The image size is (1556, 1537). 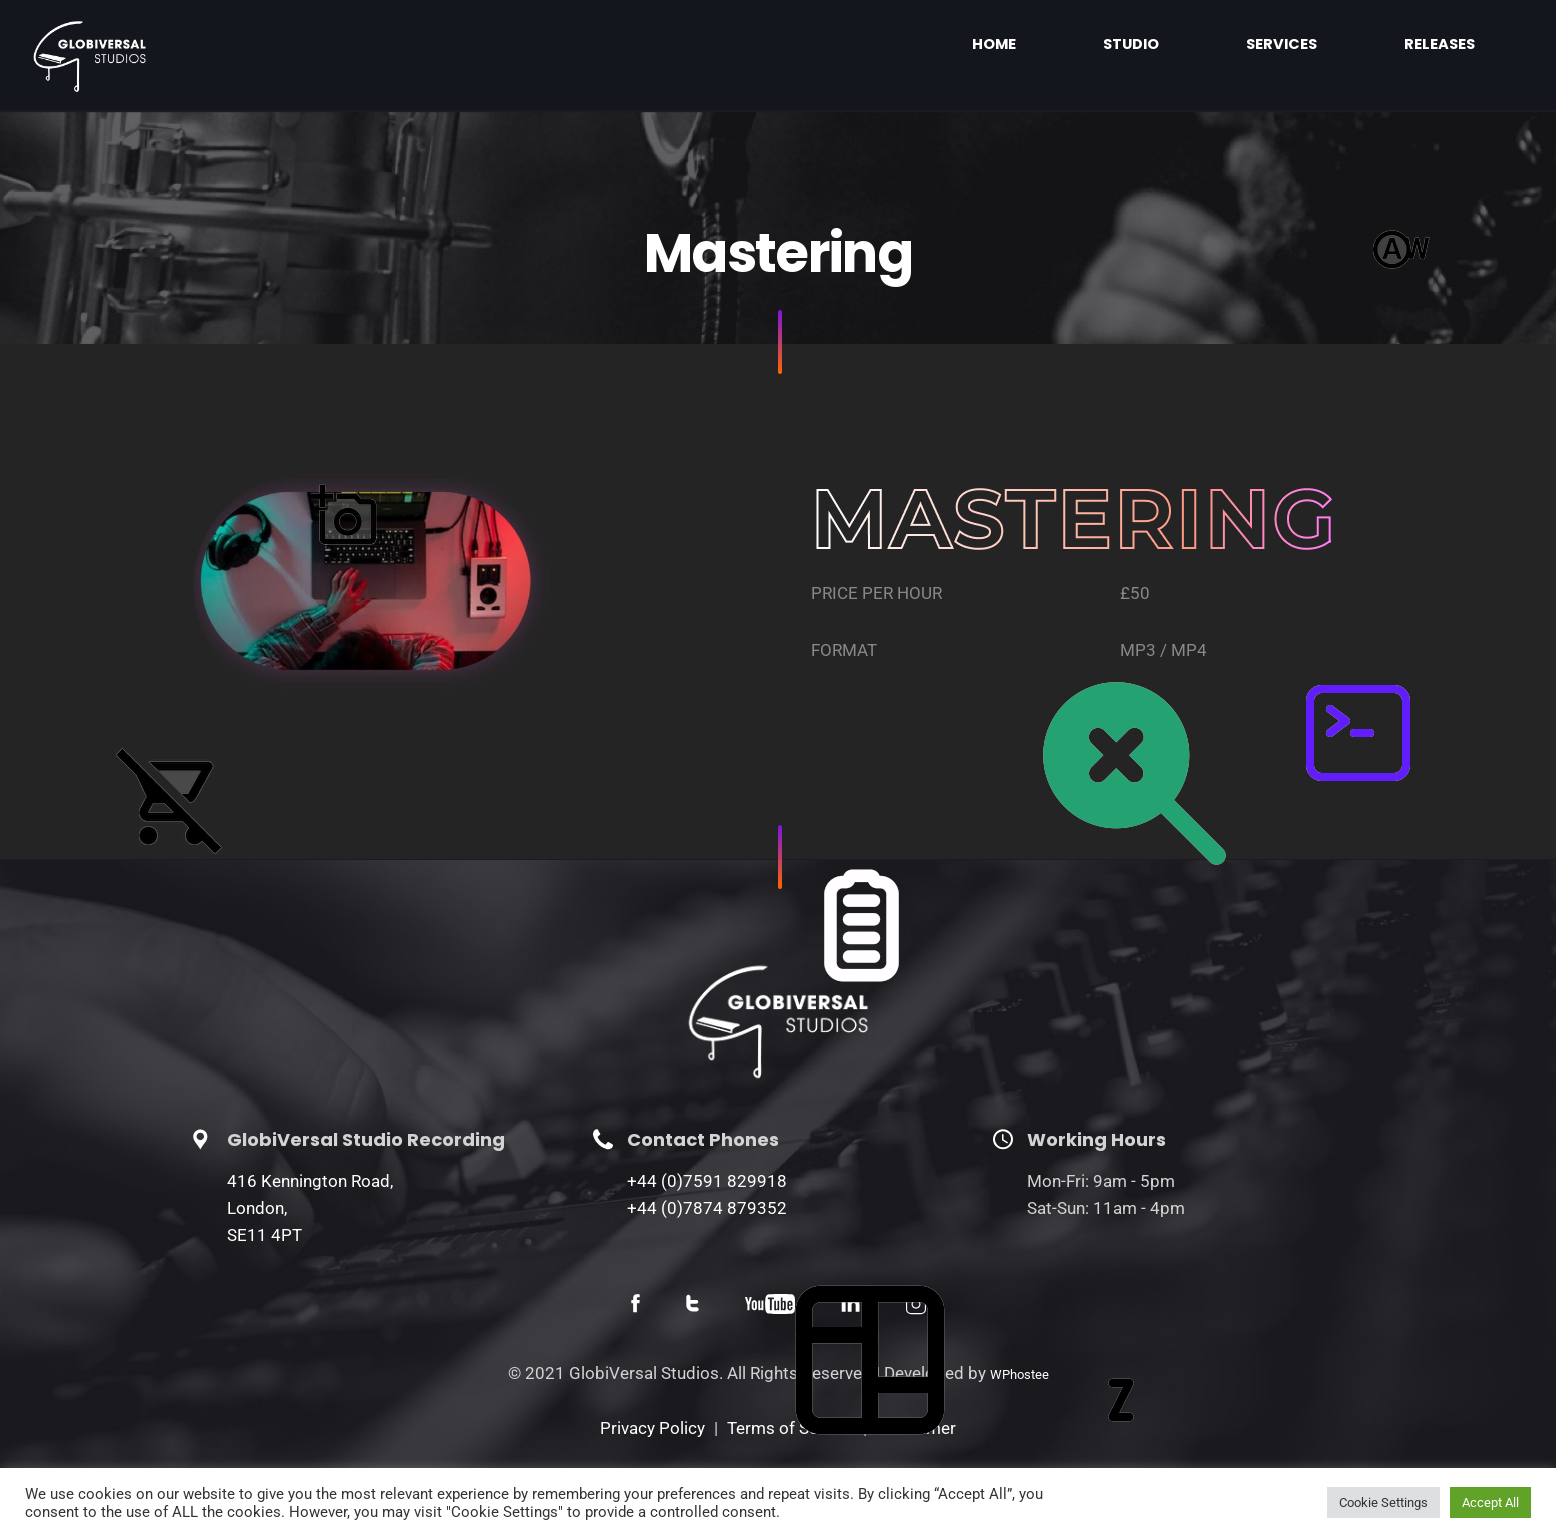 What do you see at coordinates (1358, 733) in the screenshot?
I see `open command line or terminal` at bounding box center [1358, 733].